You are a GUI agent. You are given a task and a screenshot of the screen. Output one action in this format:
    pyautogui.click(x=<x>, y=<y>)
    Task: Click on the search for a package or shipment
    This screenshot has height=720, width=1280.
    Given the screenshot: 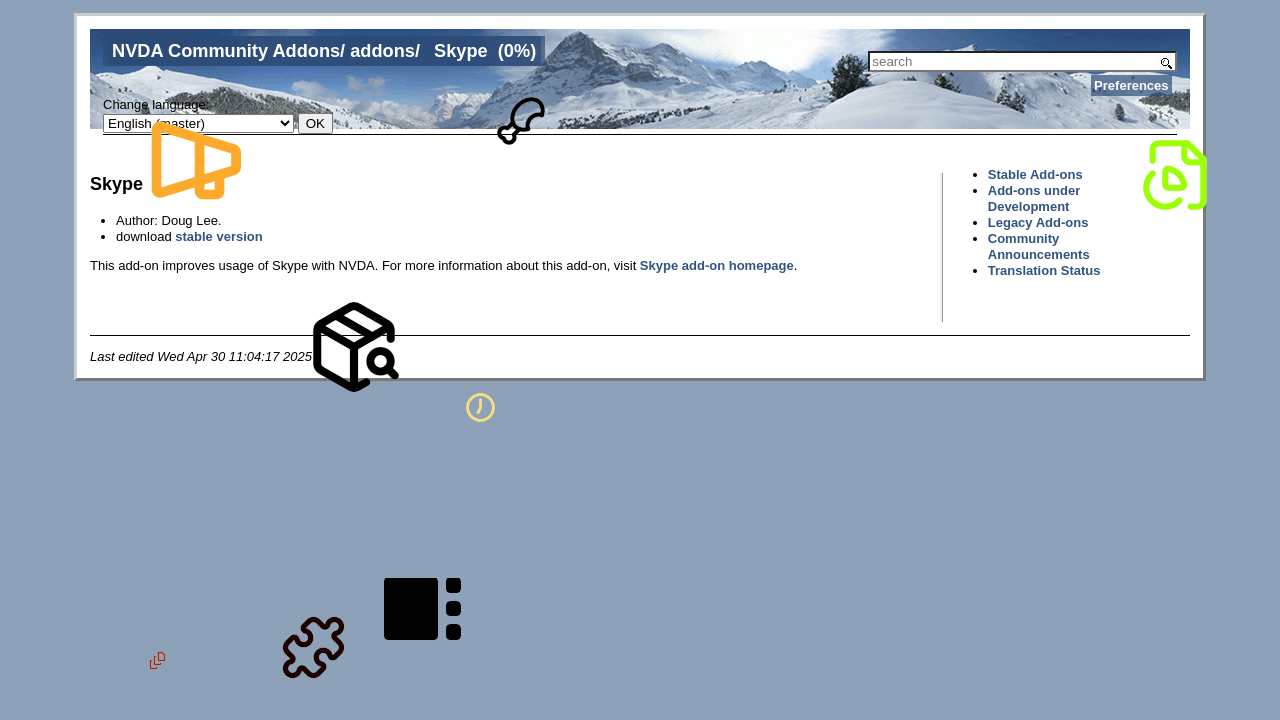 What is the action you would take?
    pyautogui.click(x=354, y=347)
    